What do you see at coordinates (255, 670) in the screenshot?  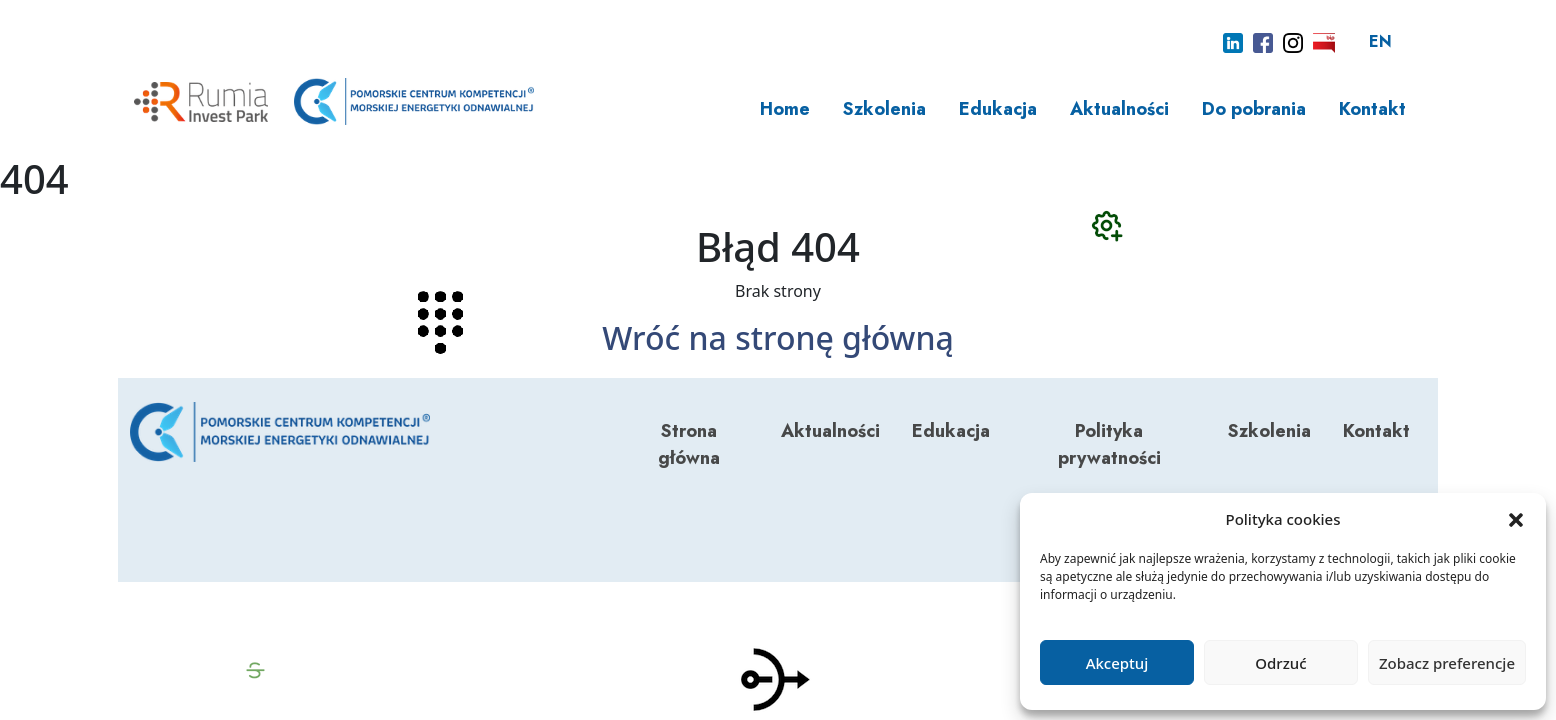 I see `apply strikethrough formatting to selected text` at bounding box center [255, 670].